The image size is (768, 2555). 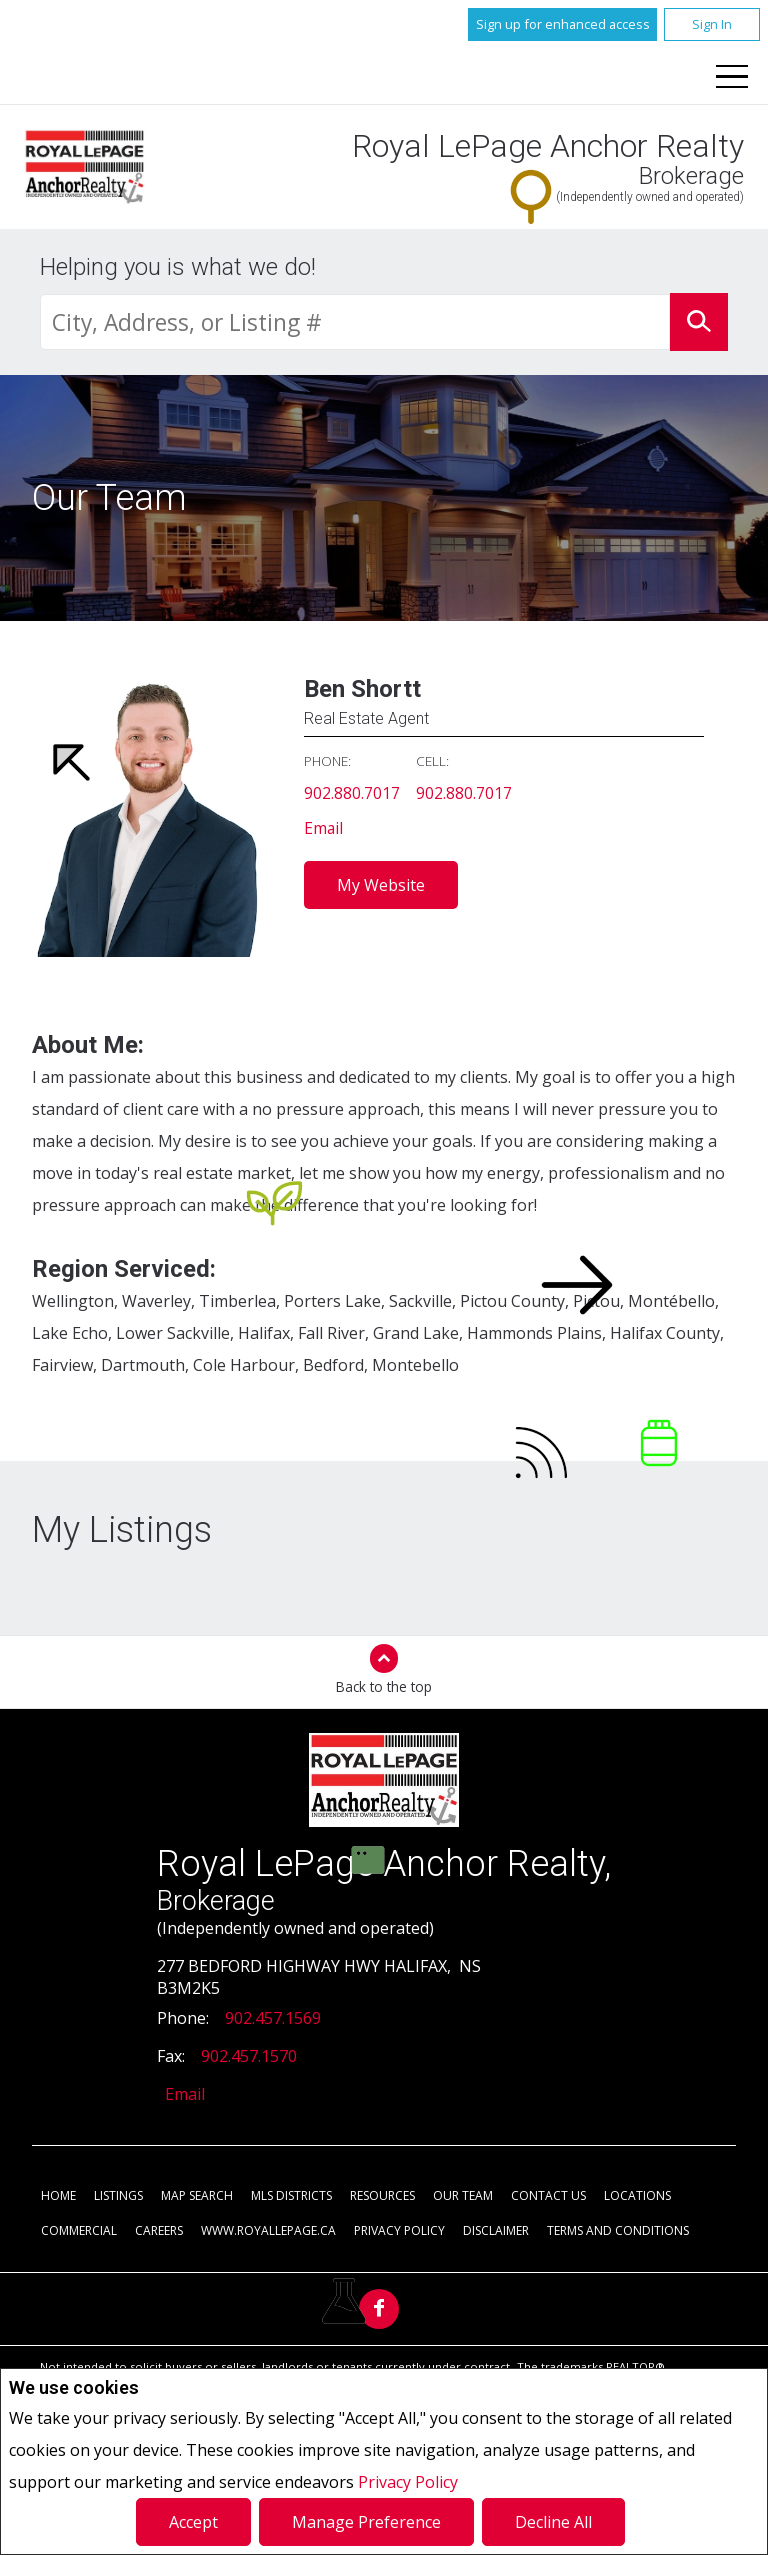 What do you see at coordinates (71, 762) in the screenshot?
I see `navigate back to previous screen` at bounding box center [71, 762].